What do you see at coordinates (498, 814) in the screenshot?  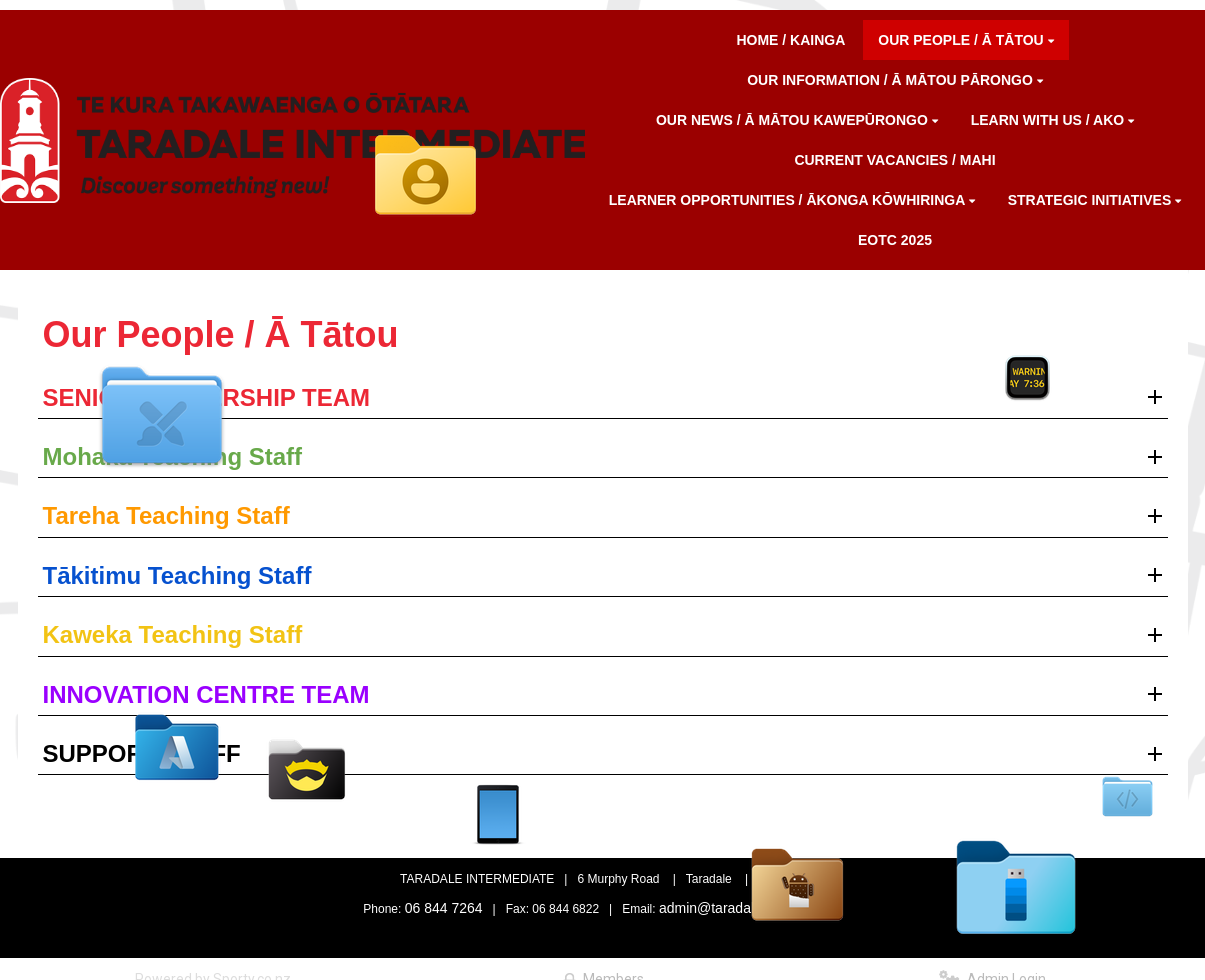 I see `iPad Air 2 device icon` at bounding box center [498, 814].